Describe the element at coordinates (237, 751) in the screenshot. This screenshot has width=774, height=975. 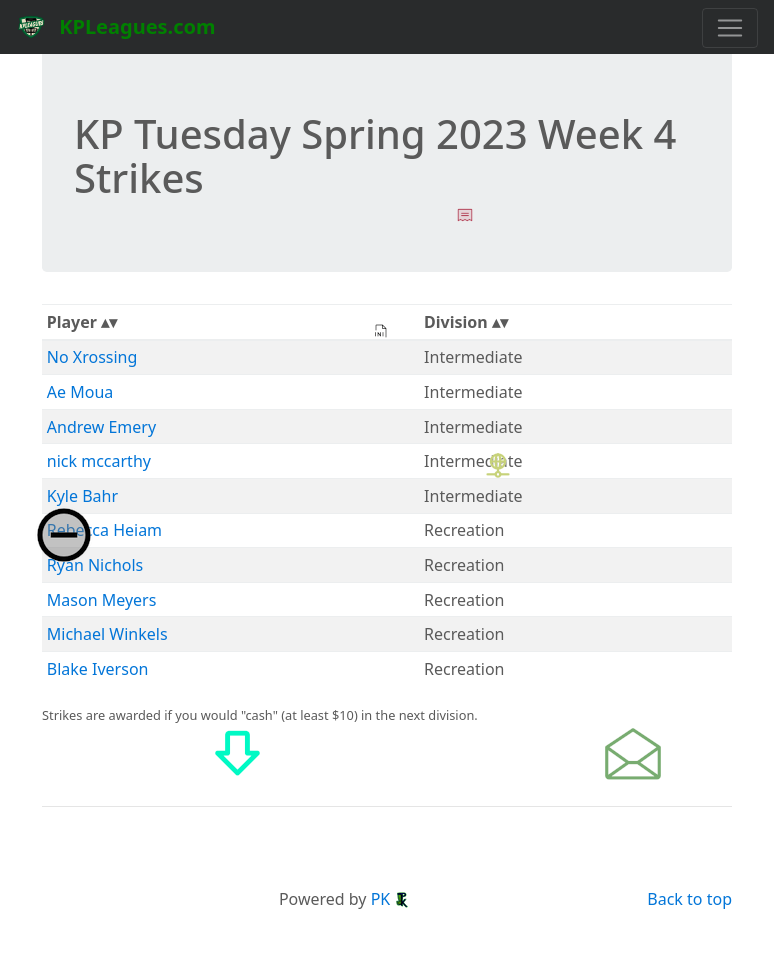
I see `download a file or content` at that location.